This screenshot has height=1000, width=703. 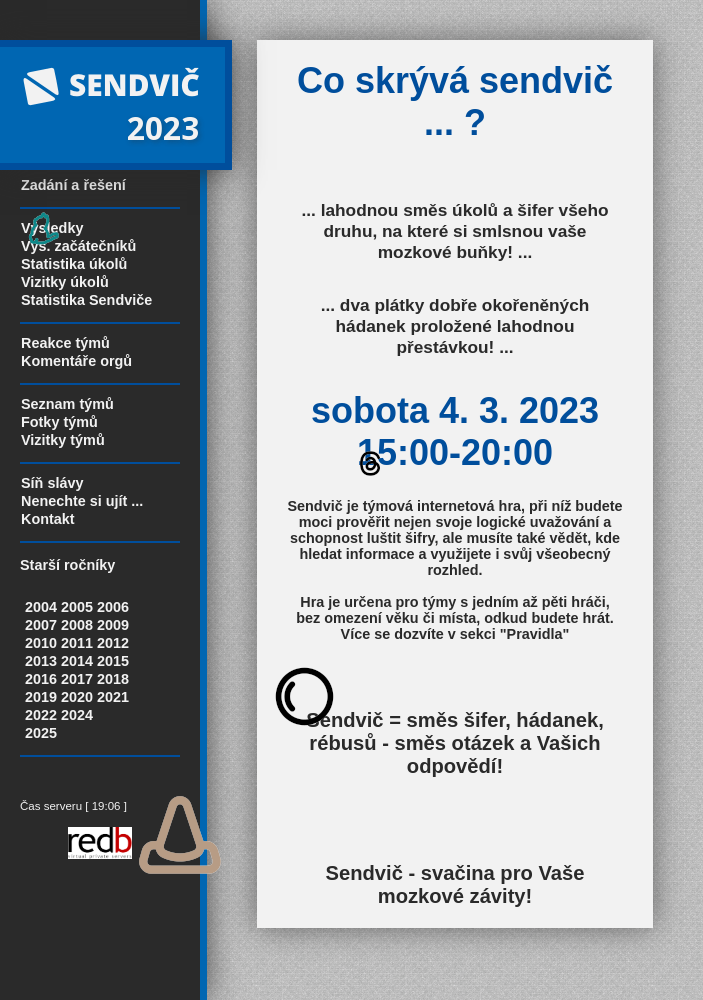 I want to click on link to yarn package manager, so click(x=43, y=228).